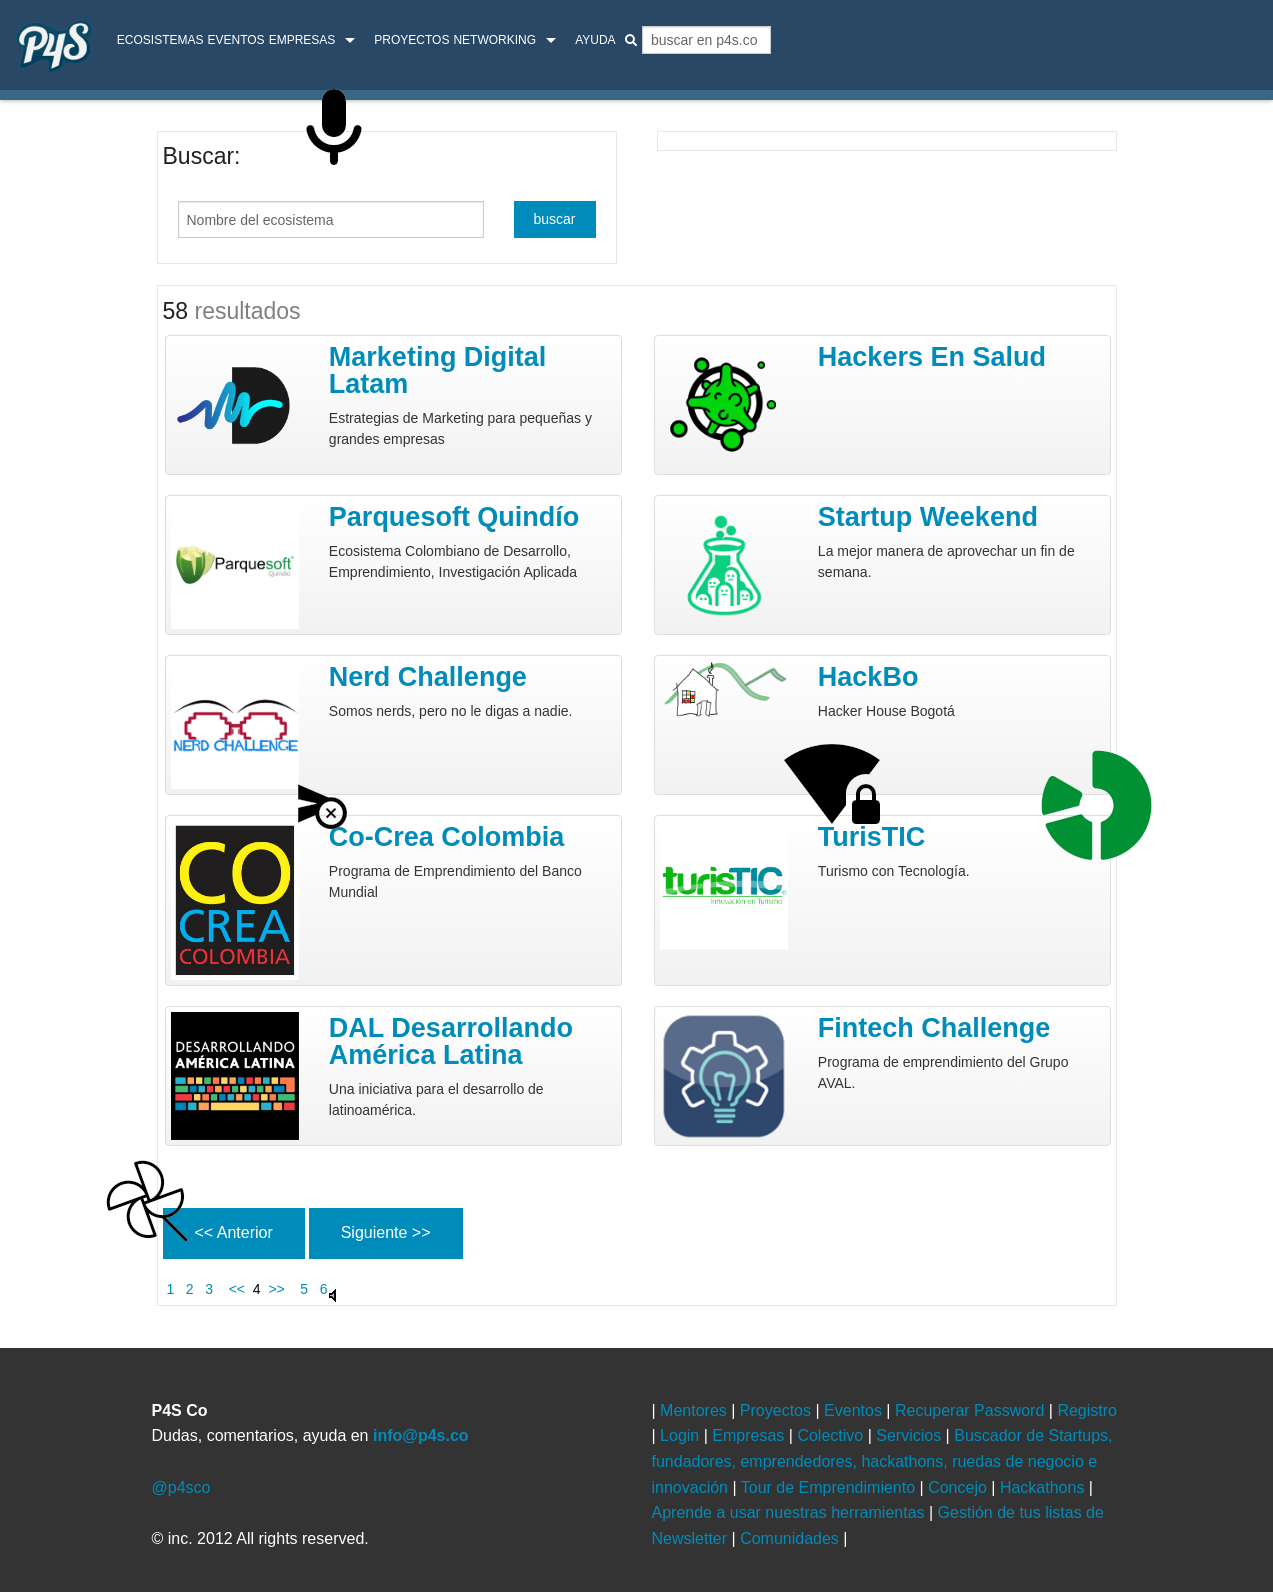 Image resolution: width=1273 pixels, height=1592 pixels. Describe the element at coordinates (148, 1202) in the screenshot. I see `decorative element indicating playfulness or childhood themes` at that location.